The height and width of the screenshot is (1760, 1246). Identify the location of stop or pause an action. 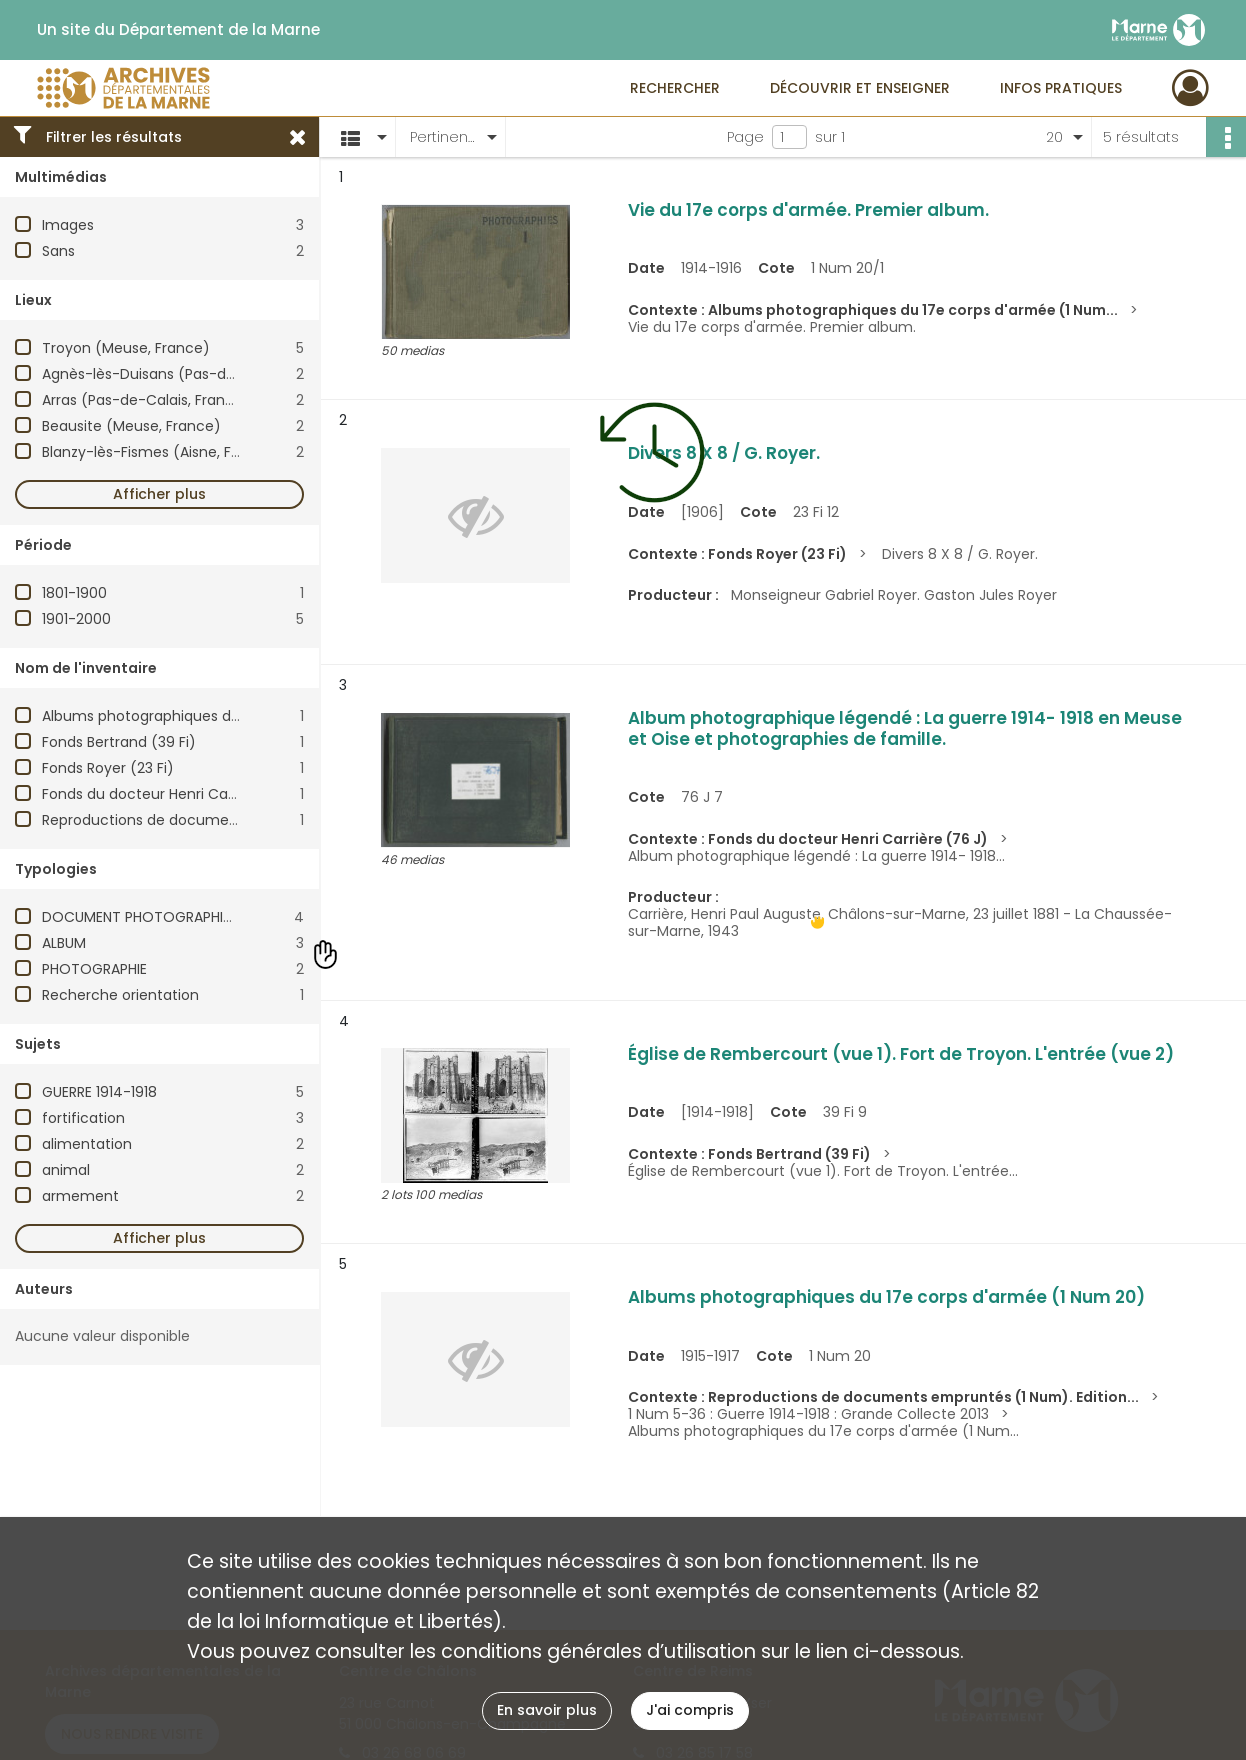
(325, 954).